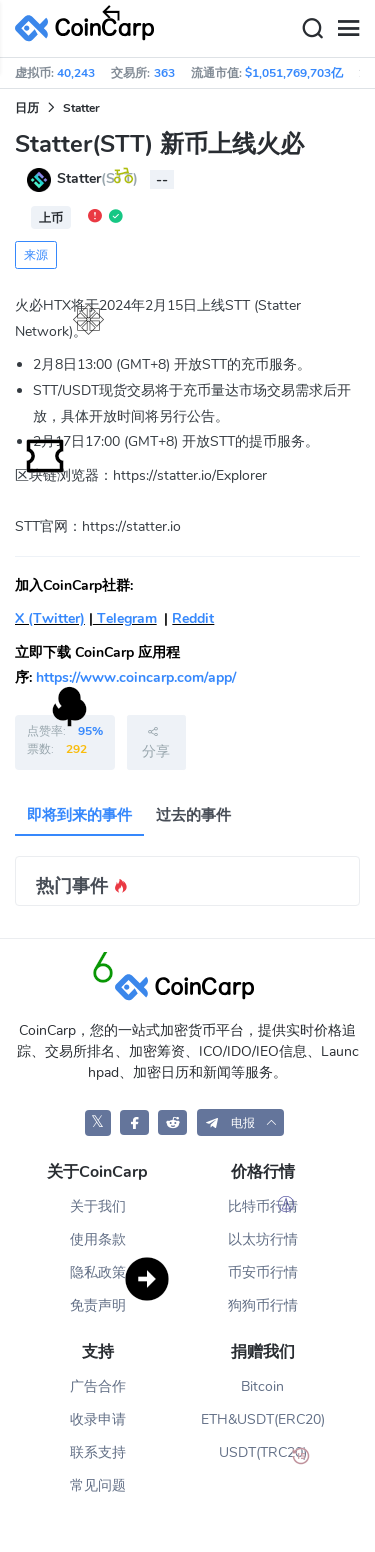 The width and height of the screenshot is (375, 1552). Describe the element at coordinates (69, 707) in the screenshot. I see `access nature or environmental settings` at that location.